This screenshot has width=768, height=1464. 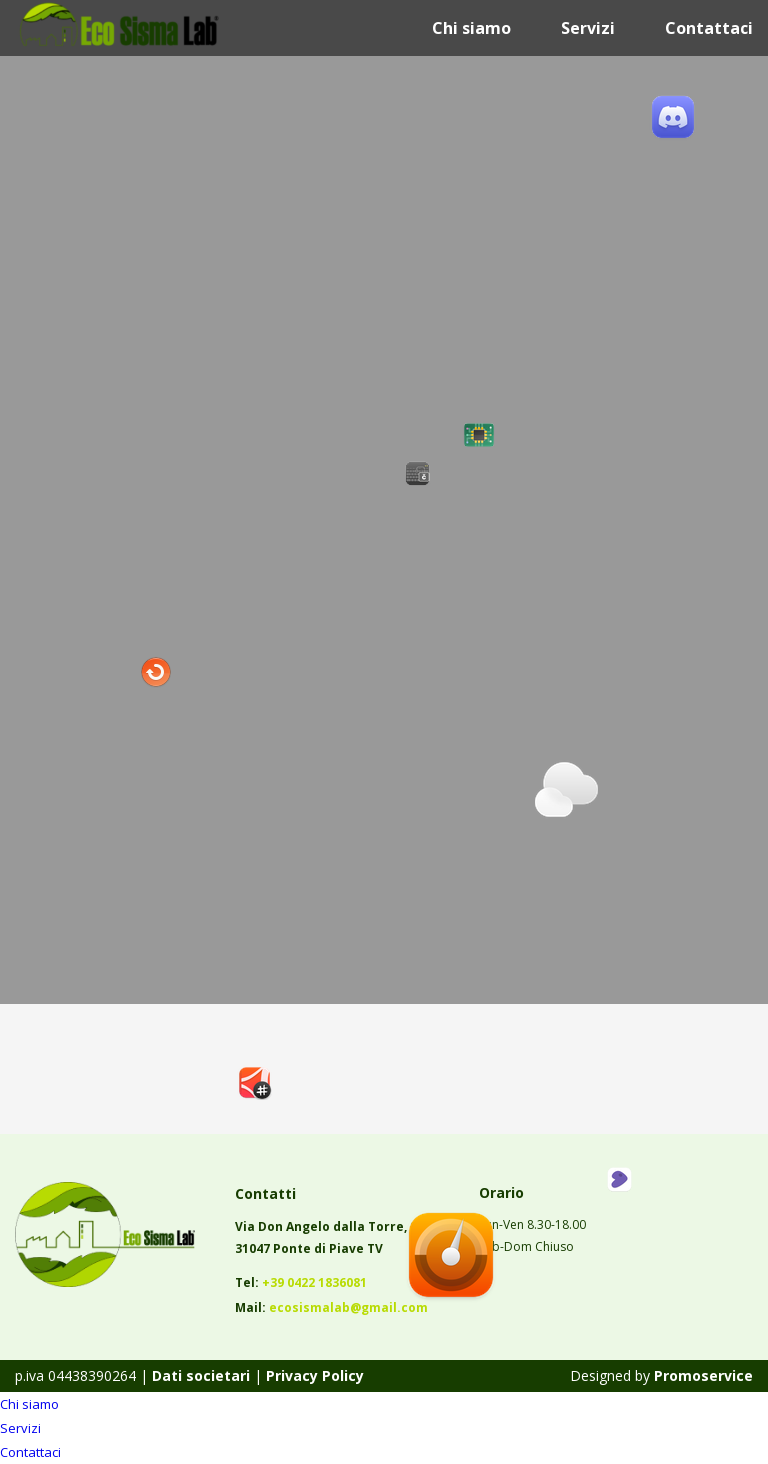 I want to click on open gentoo linux application, so click(x=619, y=1179).